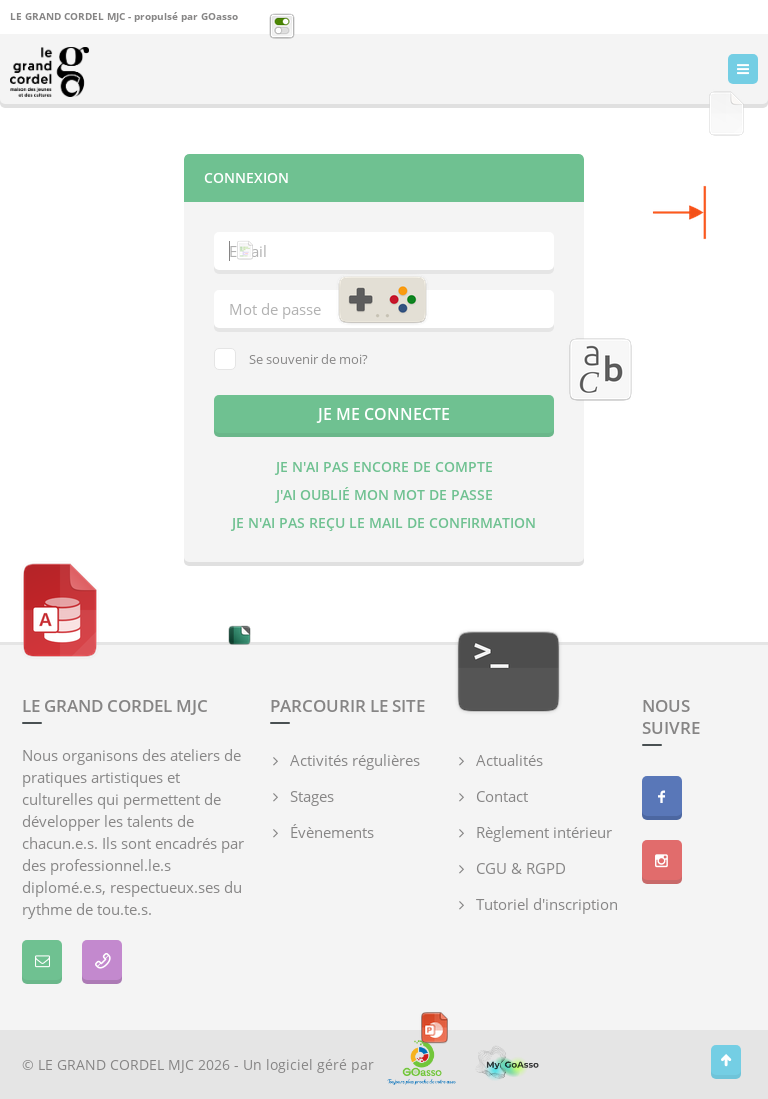  I want to click on access font and typography settings, so click(600, 369).